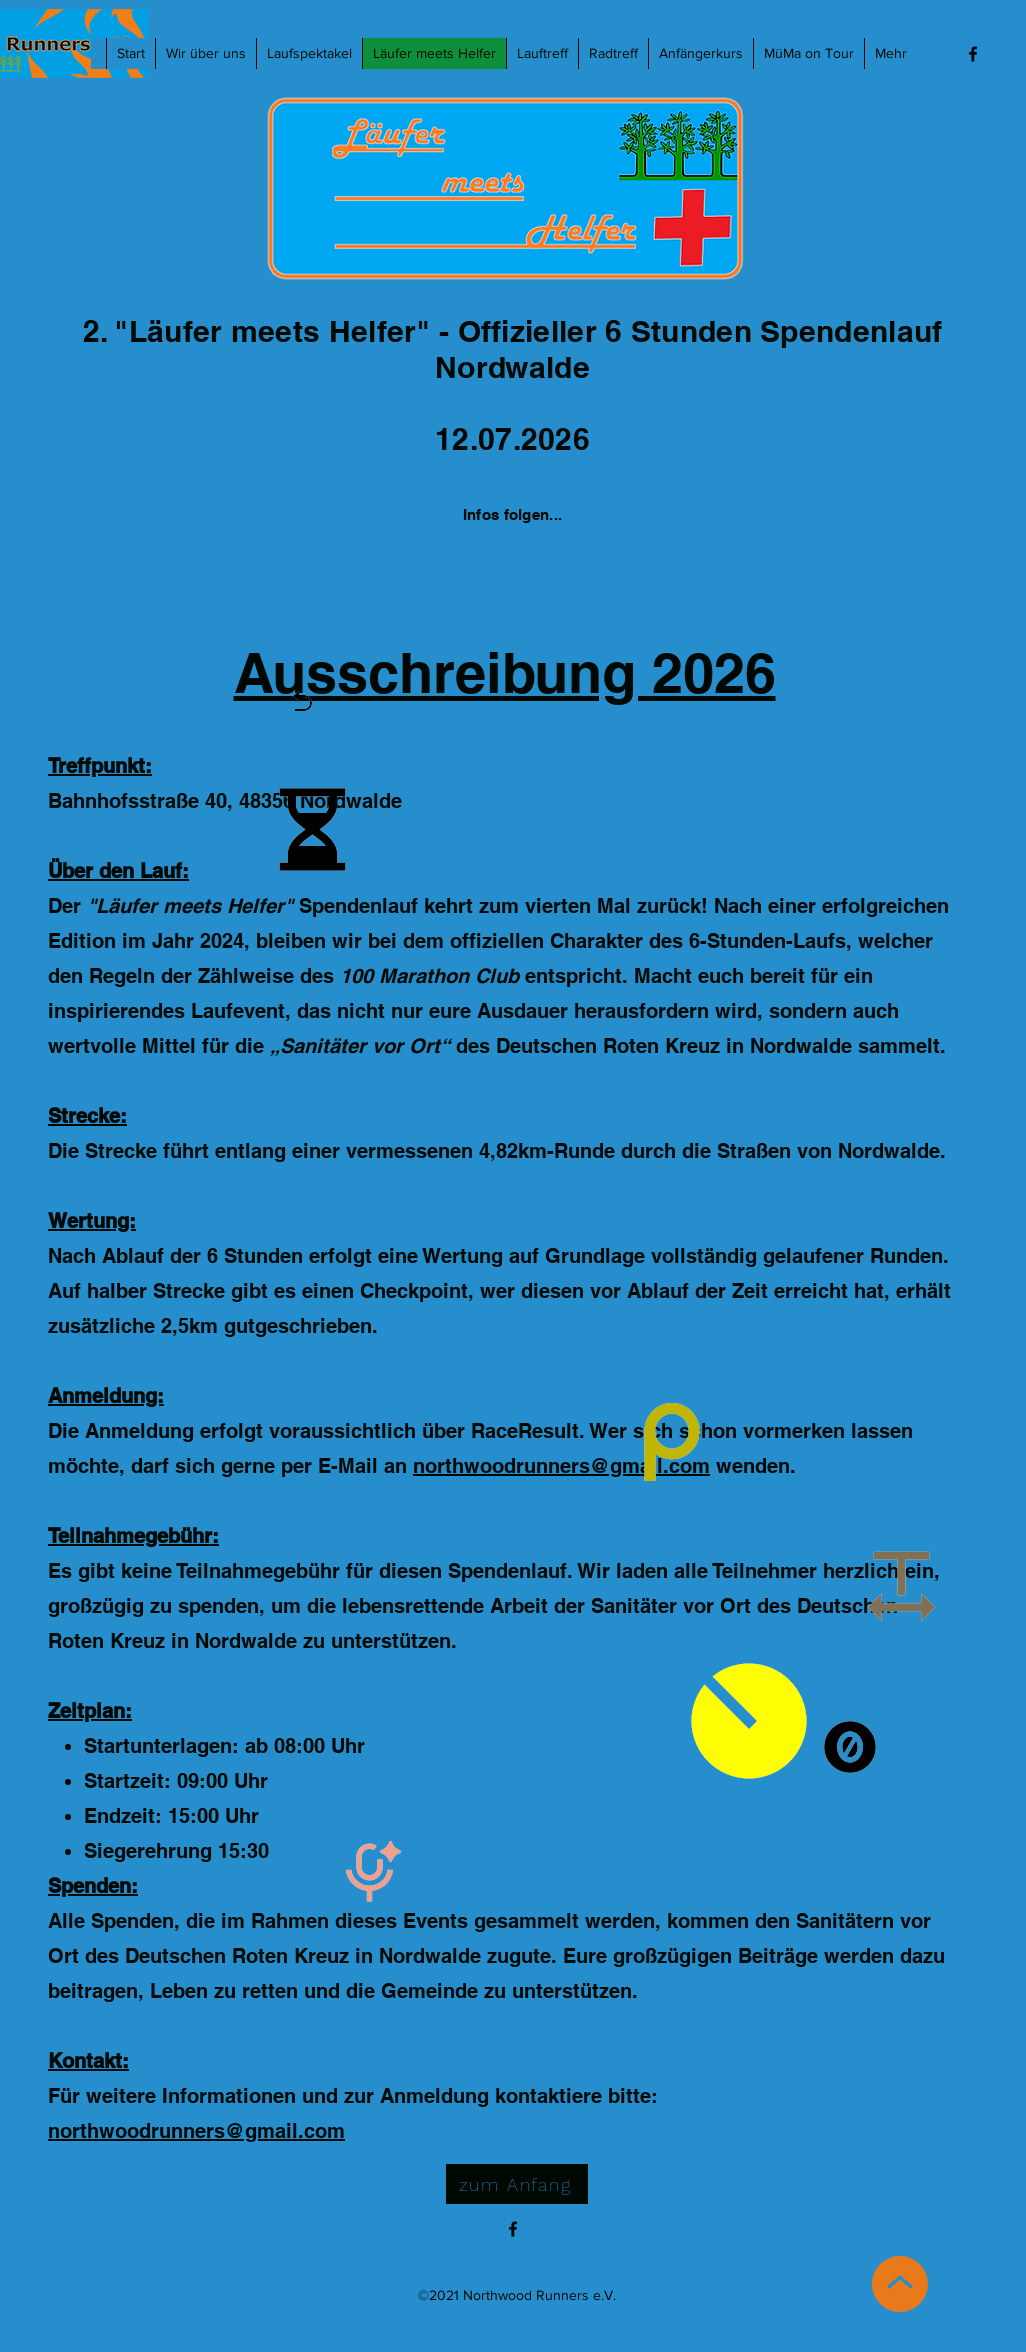 Image resolution: width=1026 pixels, height=2352 pixels. I want to click on indicates a process is loading or in progress, so click(312, 829).